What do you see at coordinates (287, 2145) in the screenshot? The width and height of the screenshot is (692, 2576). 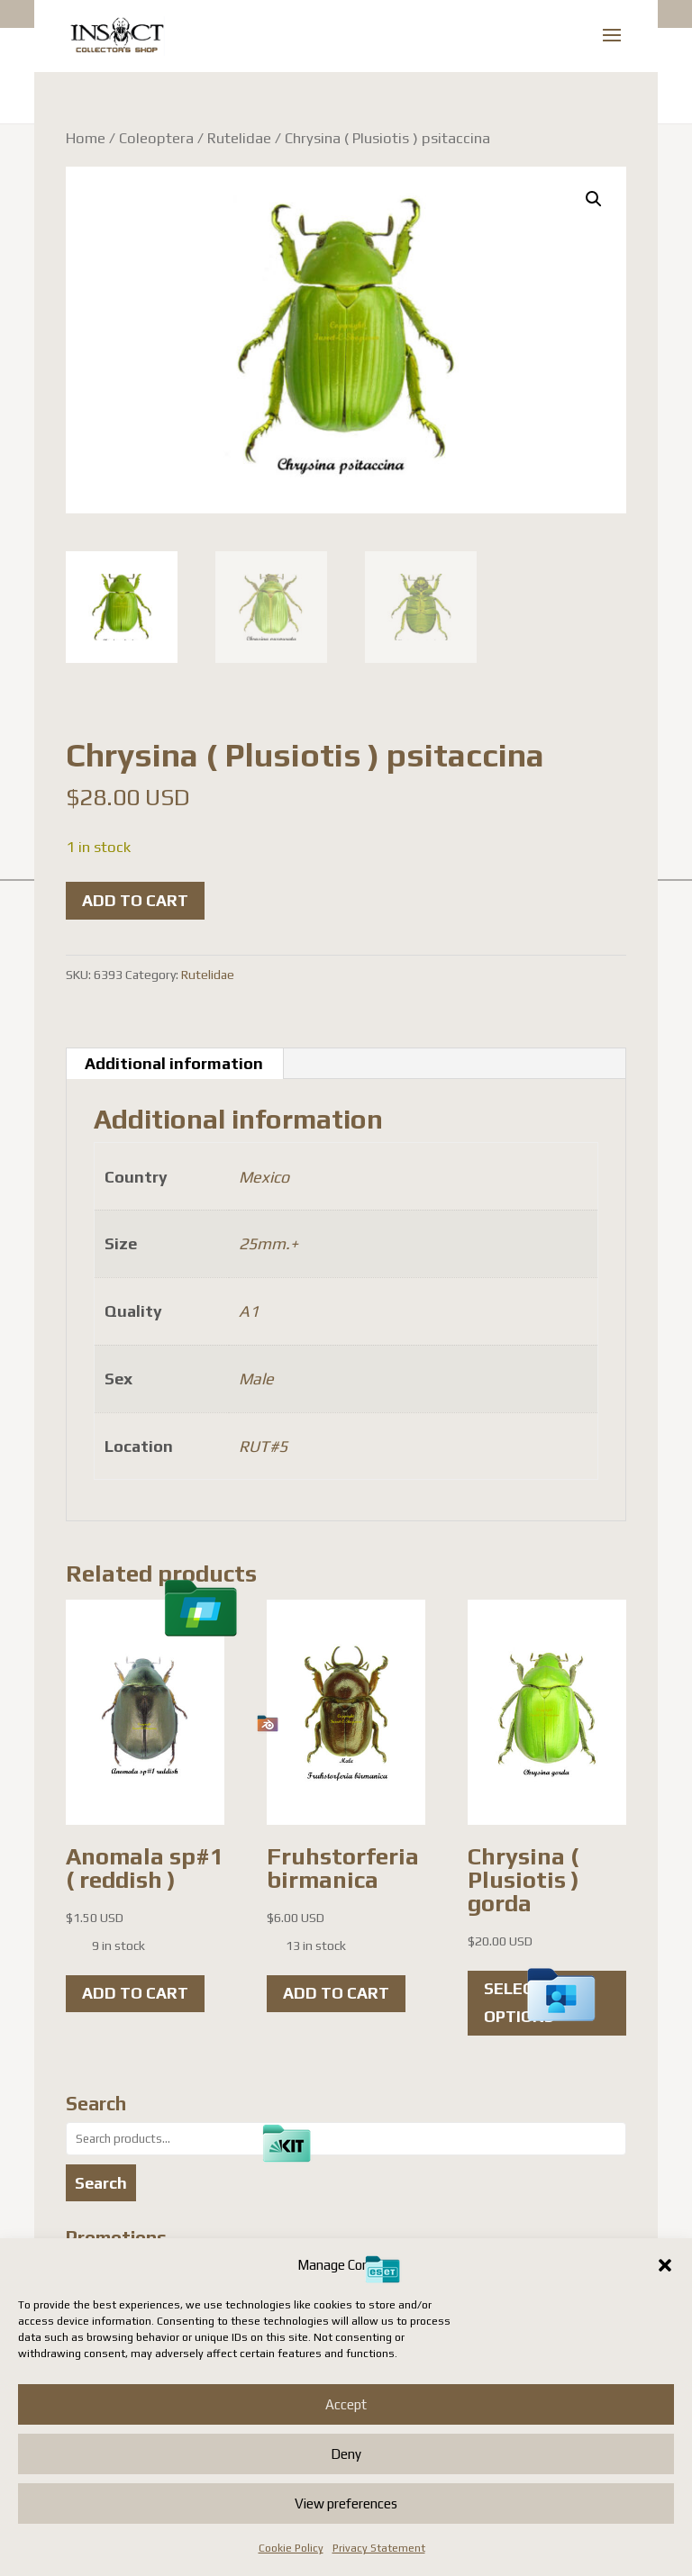 I see `open KIT (Karlsruhe Institute of Technology) project folder` at bounding box center [287, 2145].